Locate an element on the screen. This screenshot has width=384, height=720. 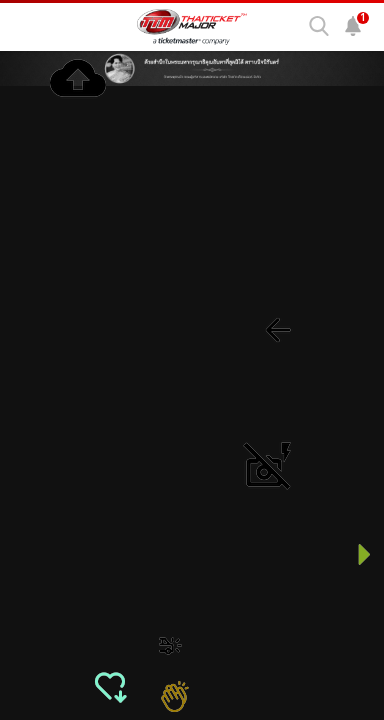
disable camera flash is located at coordinates (268, 464).